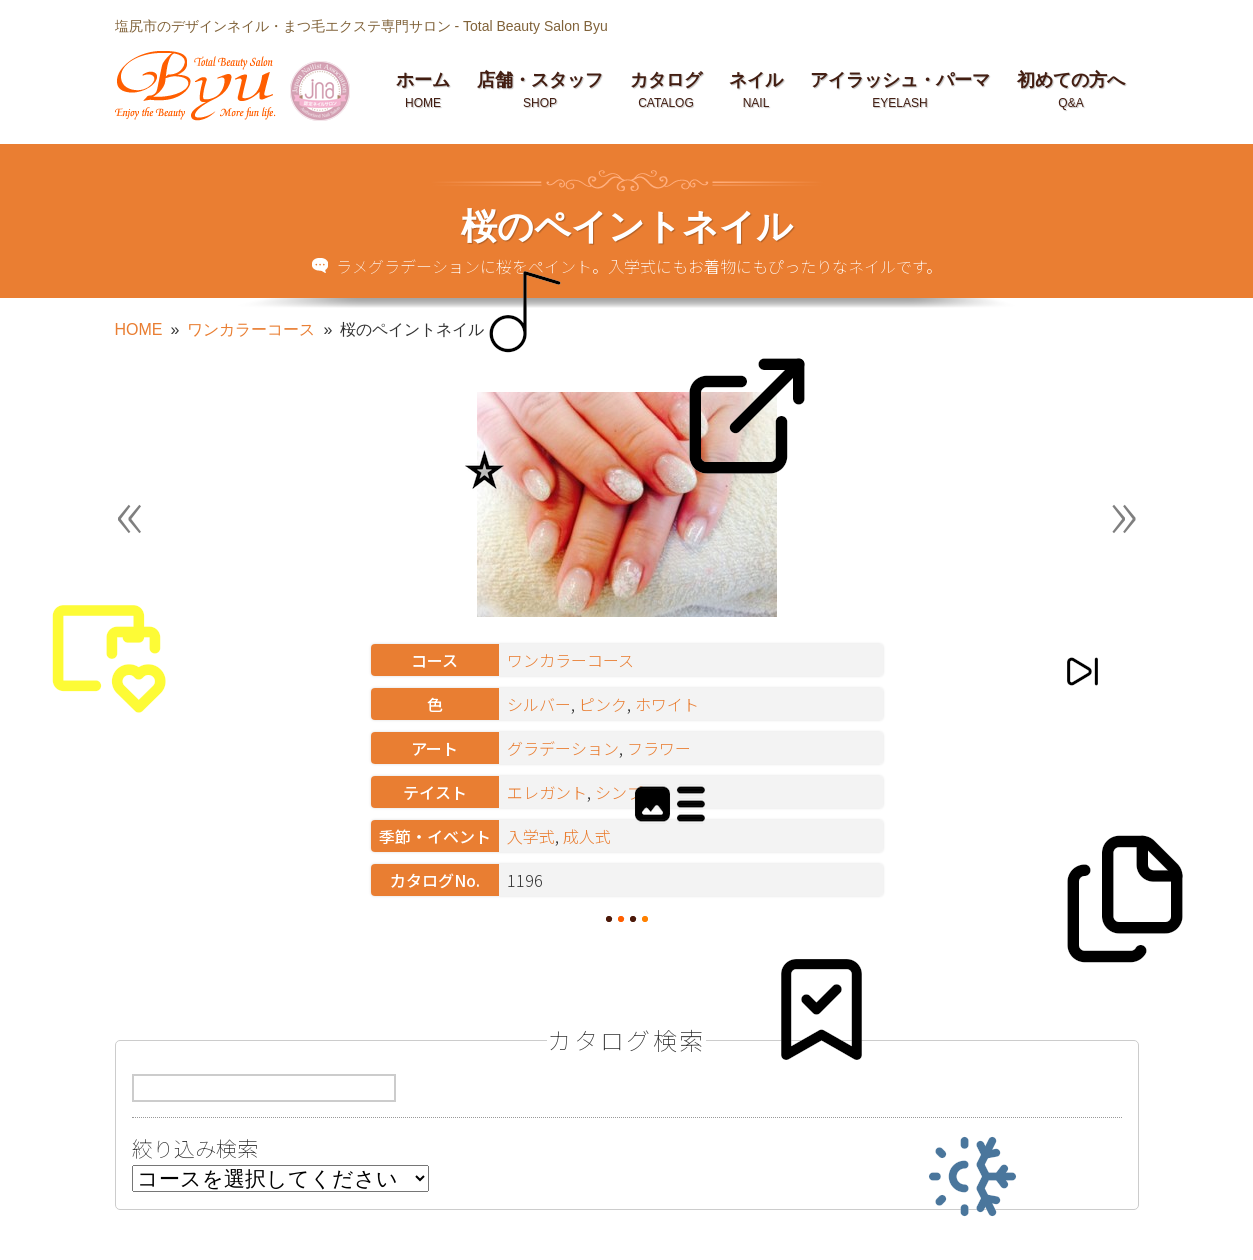 This screenshot has width=1253, height=1260. What do you see at coordinates (1125, 899) in the screenshot?
I see `view multiple files or documents` at bounding box center [1125, 899].